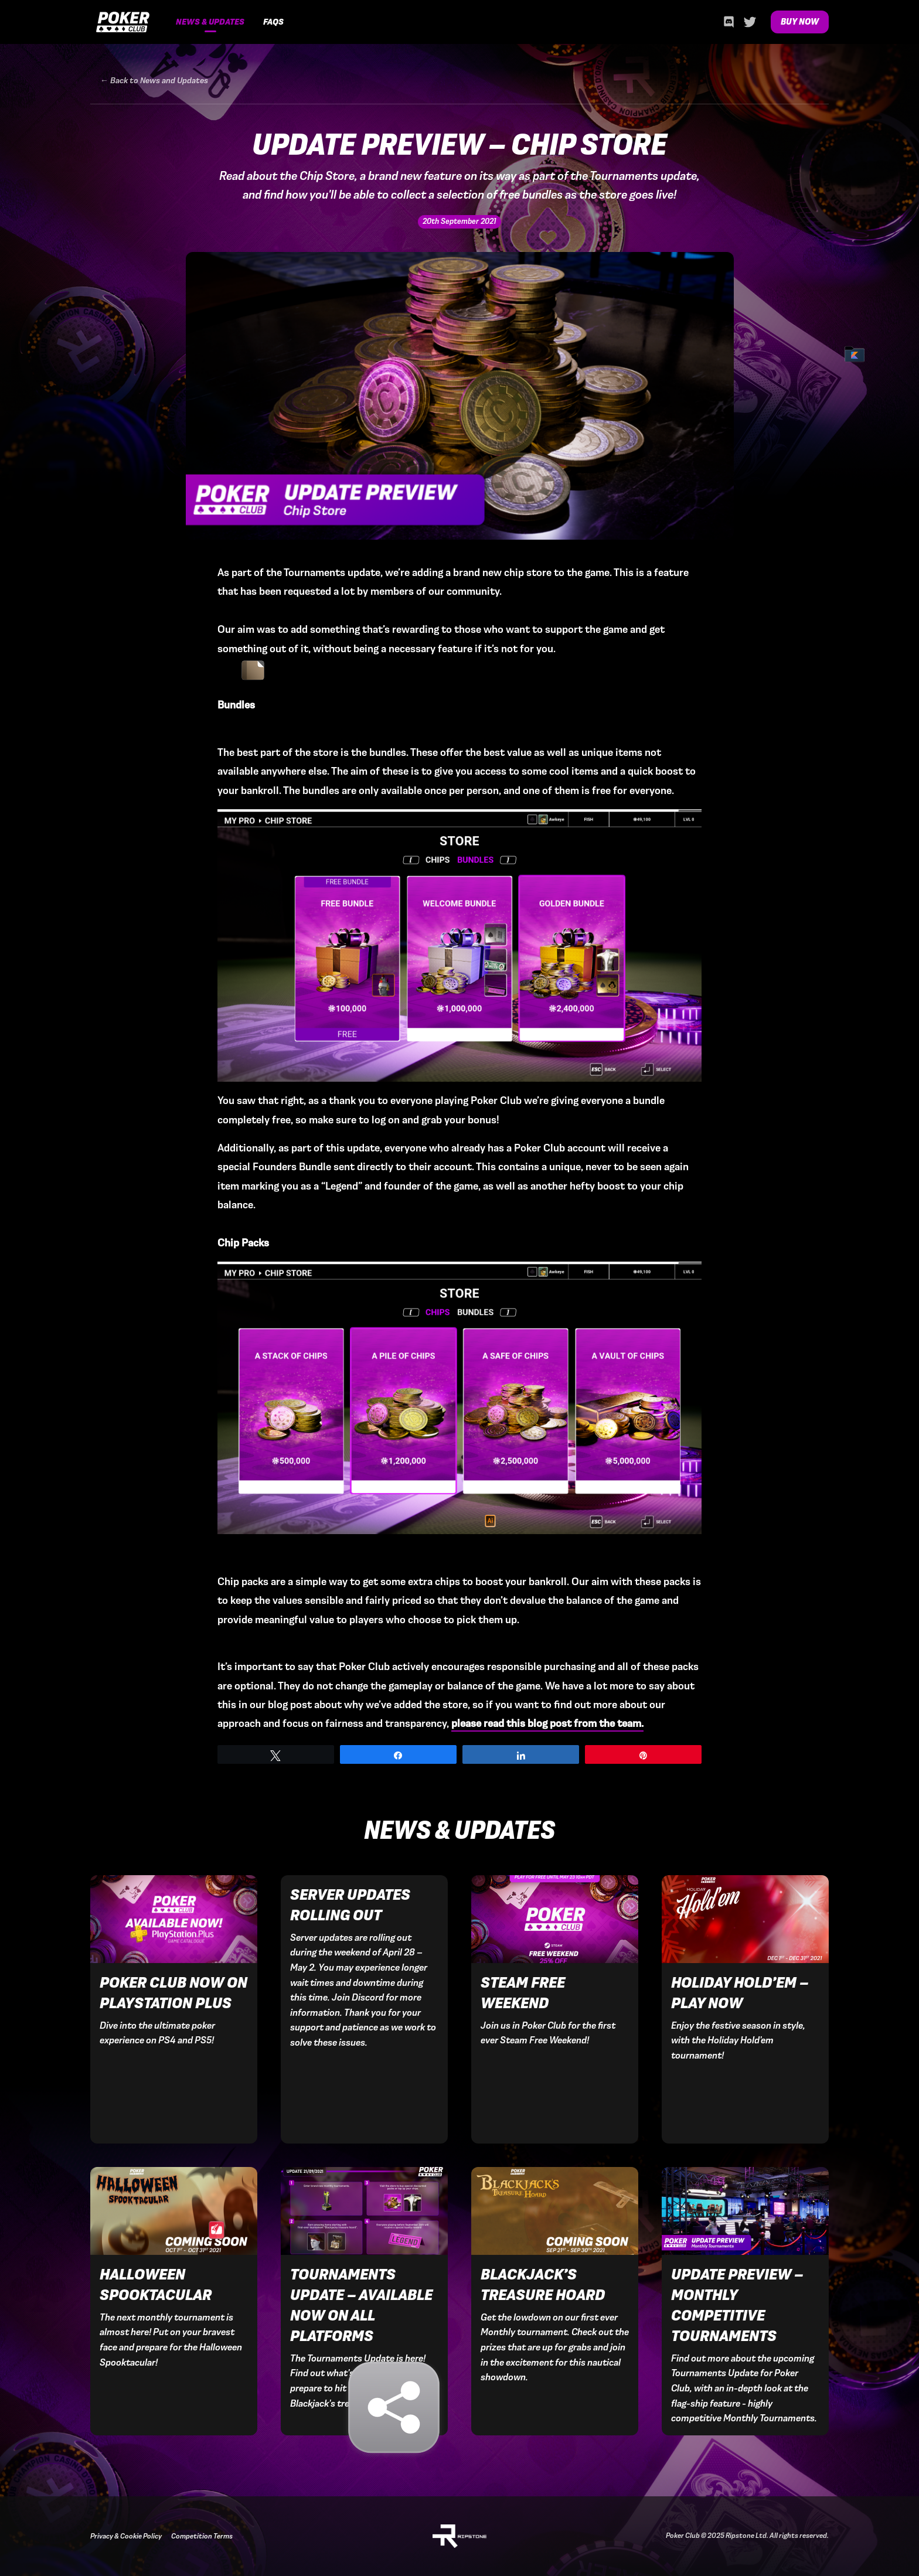 The width and height of the screenshot is (919, 2576). I want to click on open an Adobe Illustrator file, so click(490, 1521).